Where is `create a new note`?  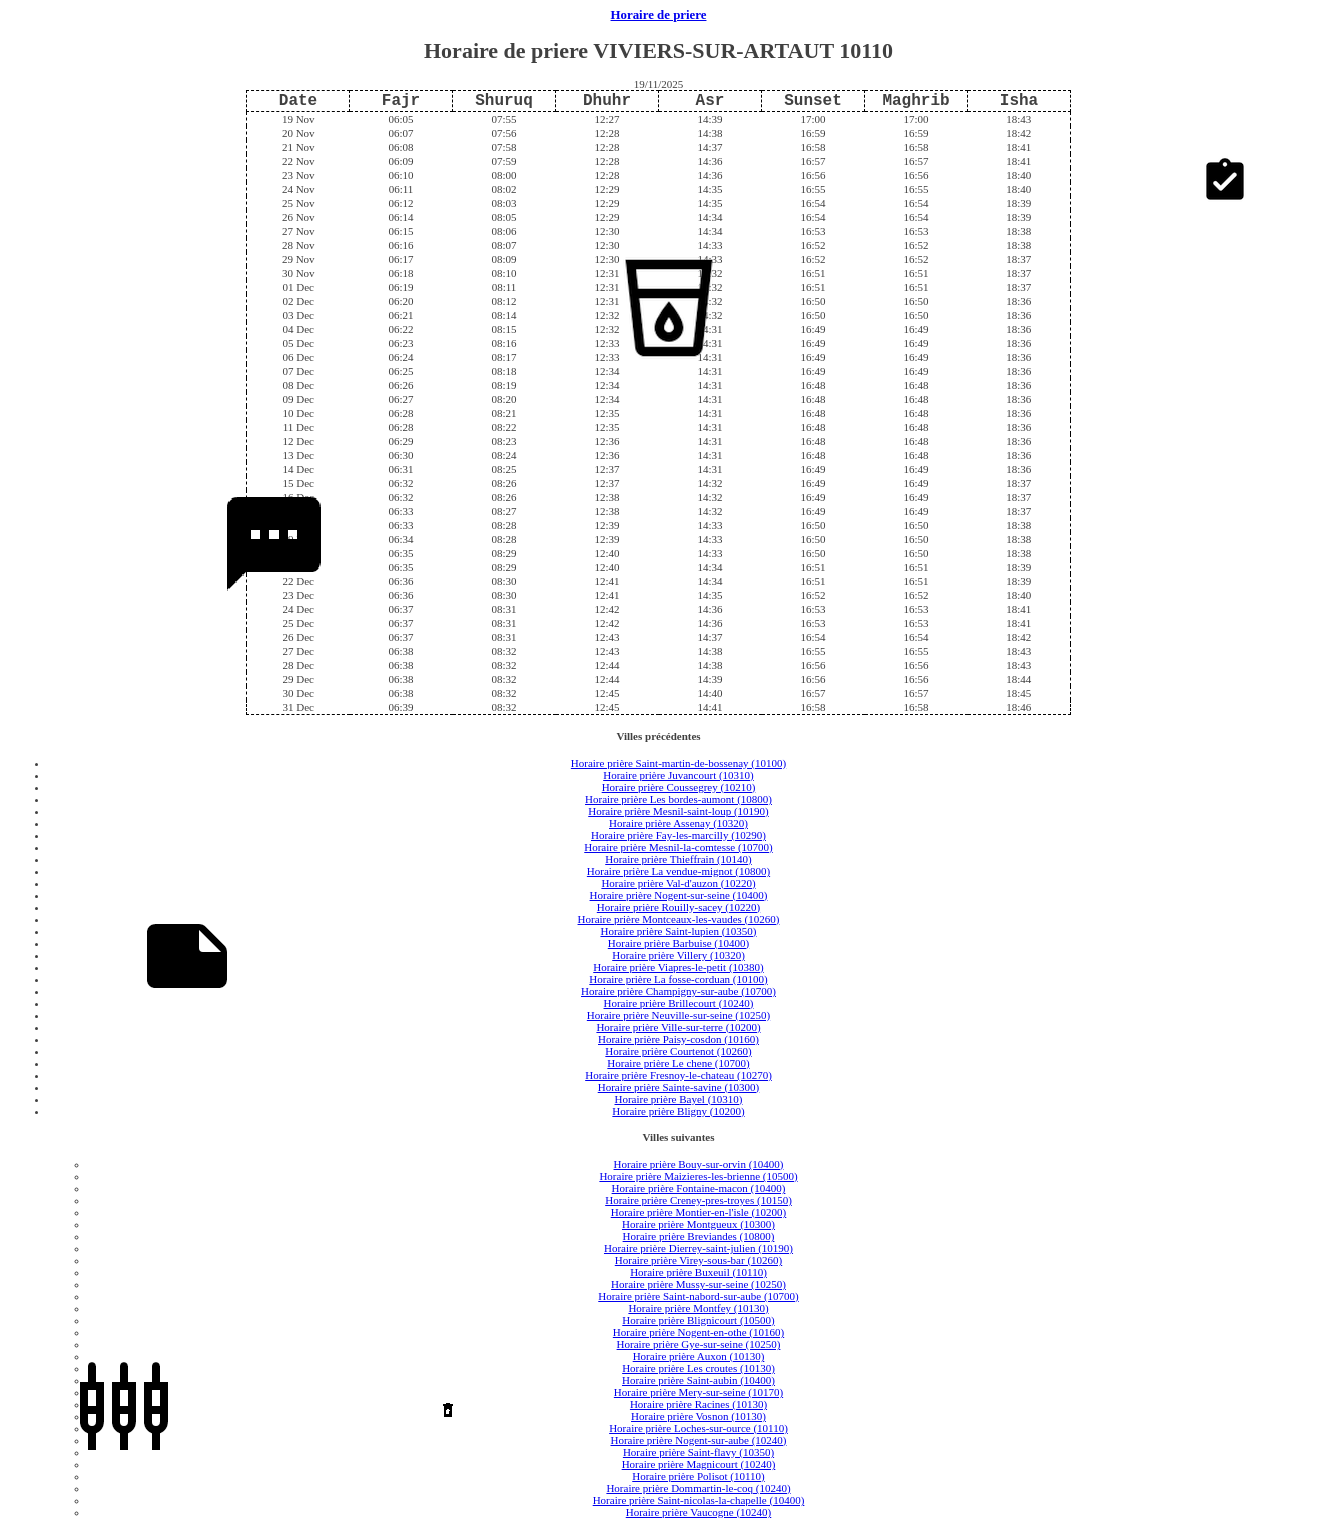
create a new note is located at coordinates (187, 956).